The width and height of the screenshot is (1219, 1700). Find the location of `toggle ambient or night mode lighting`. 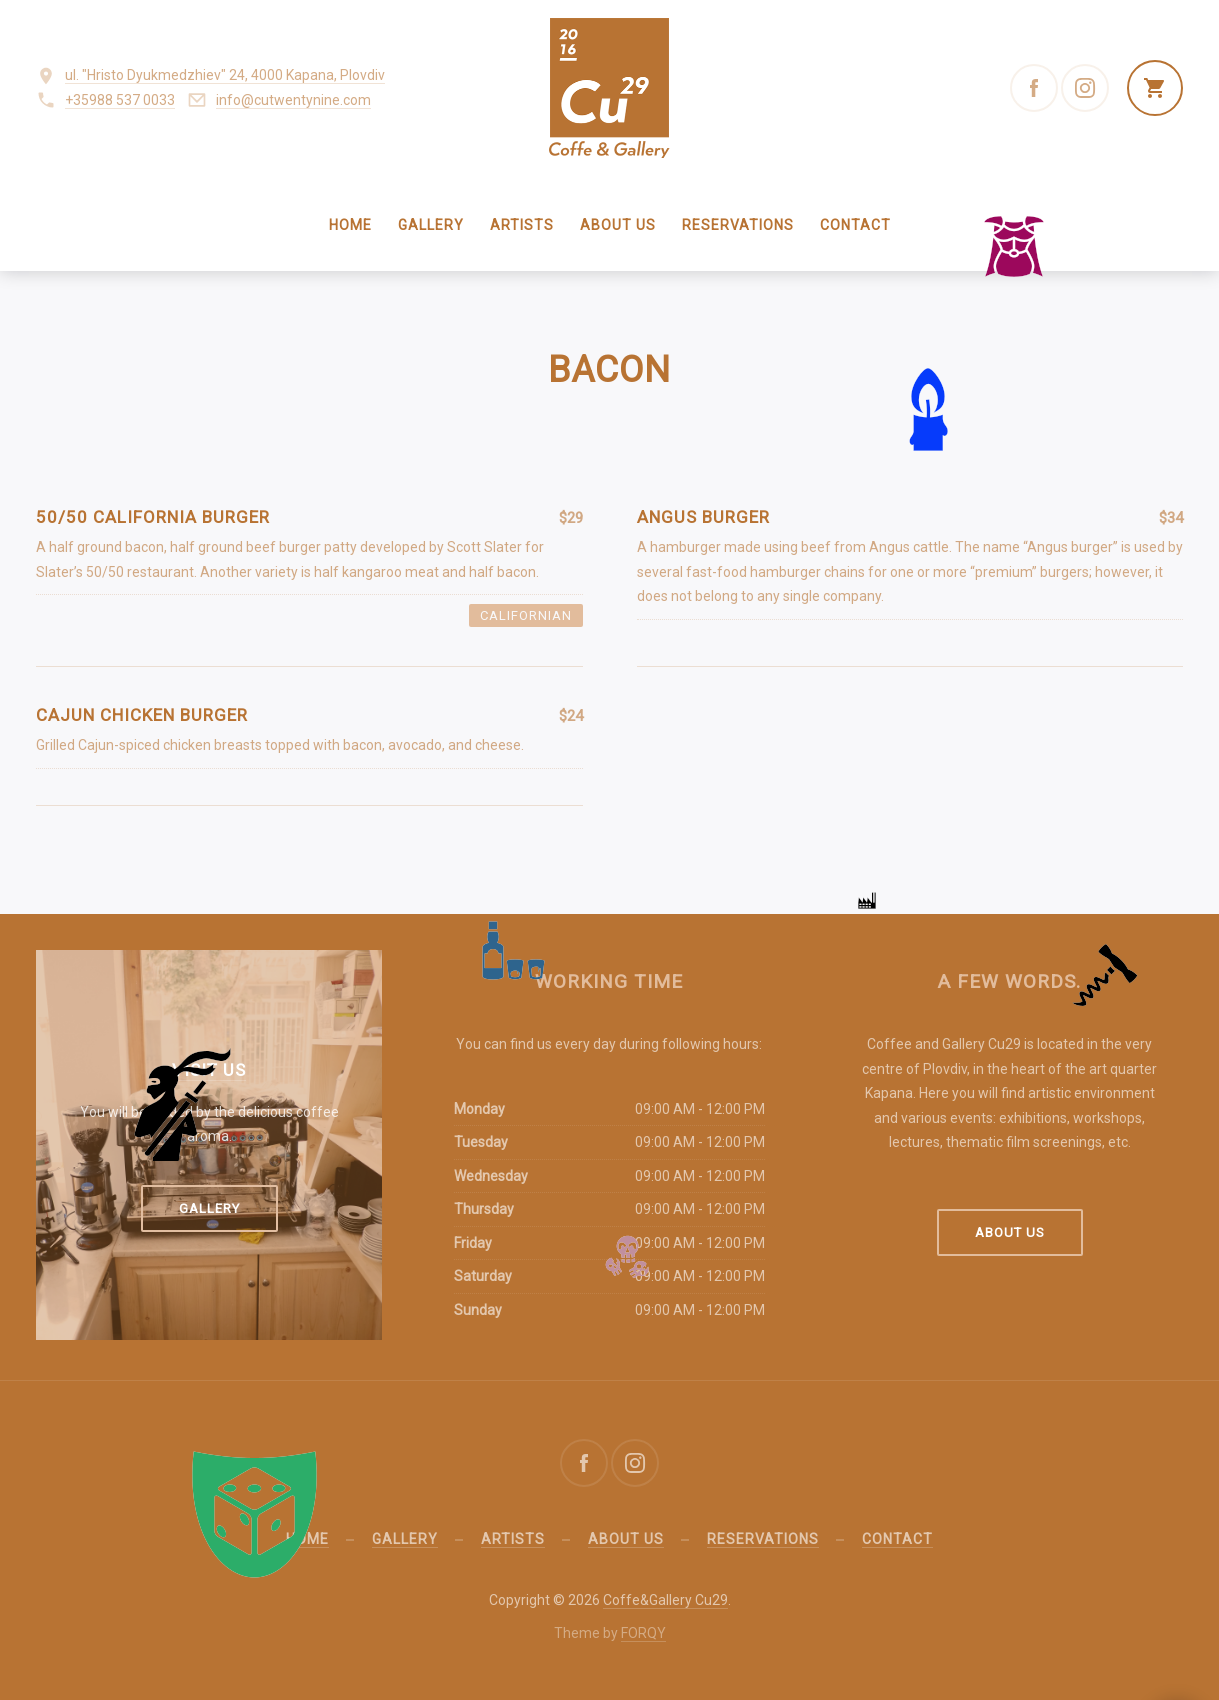

toggle ambient or night mode lighting is located at coordinates (927, 409).